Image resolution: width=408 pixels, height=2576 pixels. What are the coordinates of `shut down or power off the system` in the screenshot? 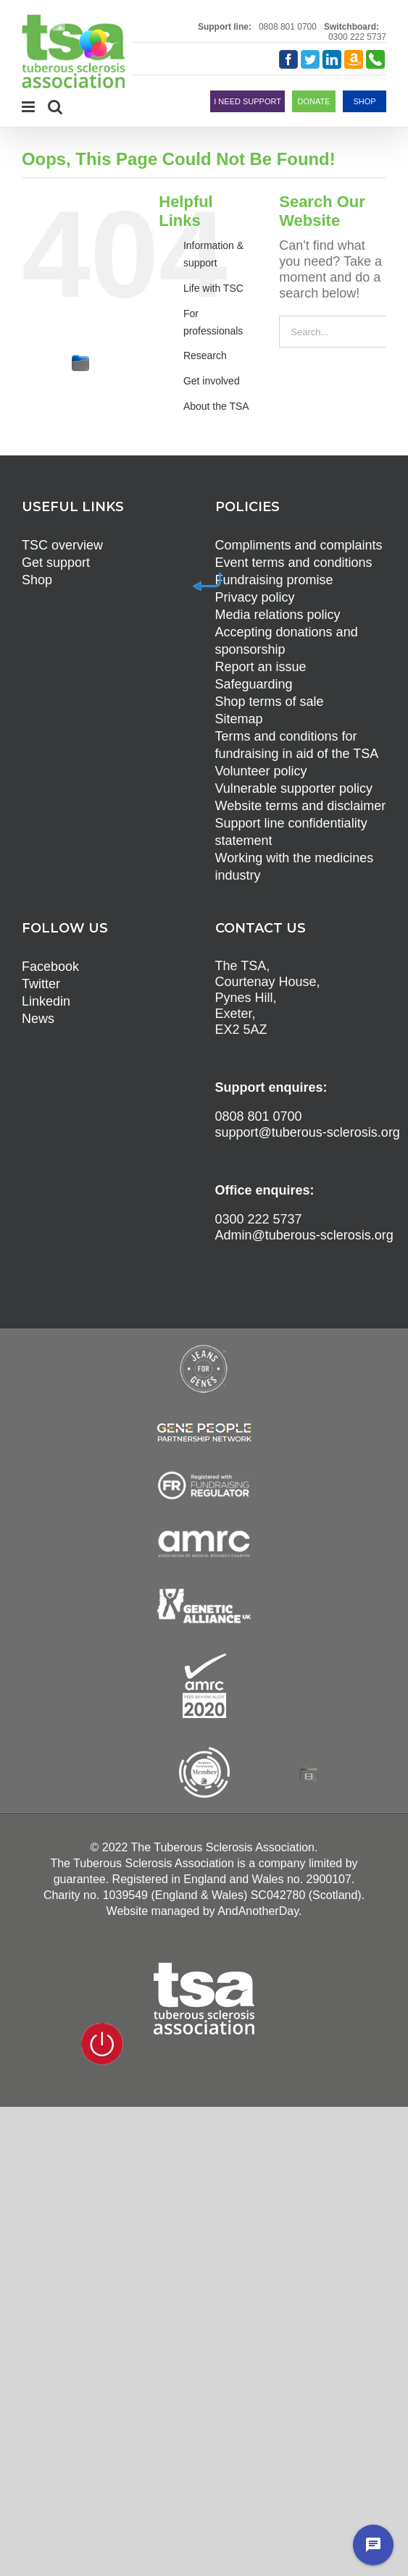 It's located at (103, 2045).